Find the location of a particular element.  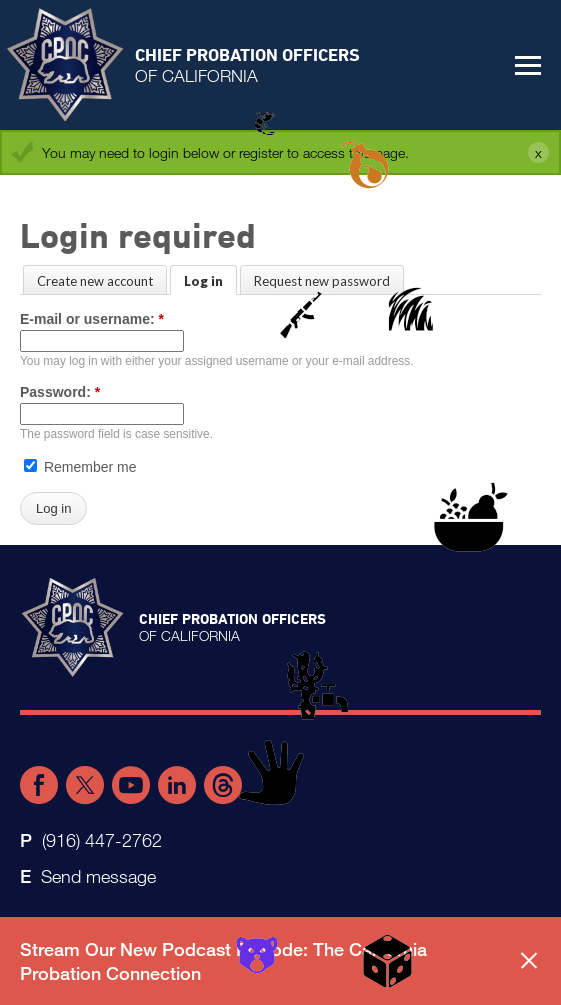

select shrimp or seafood option is located at coordinates (265, 123).